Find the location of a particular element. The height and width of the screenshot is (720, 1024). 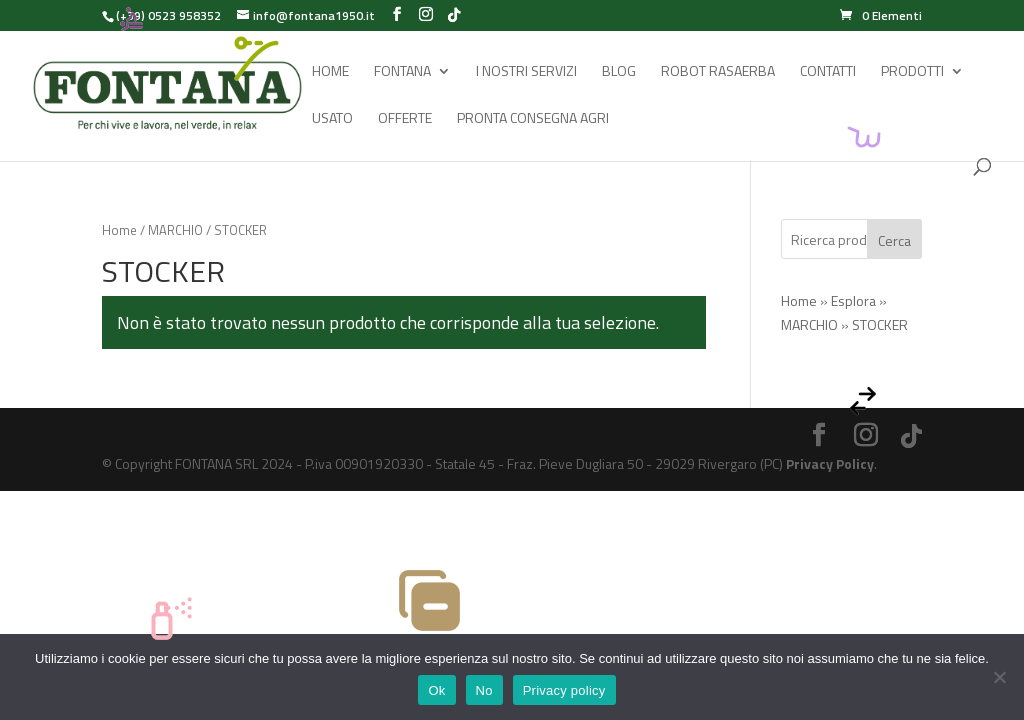

open the Wish shopping app is located at coordinates (864, 137).